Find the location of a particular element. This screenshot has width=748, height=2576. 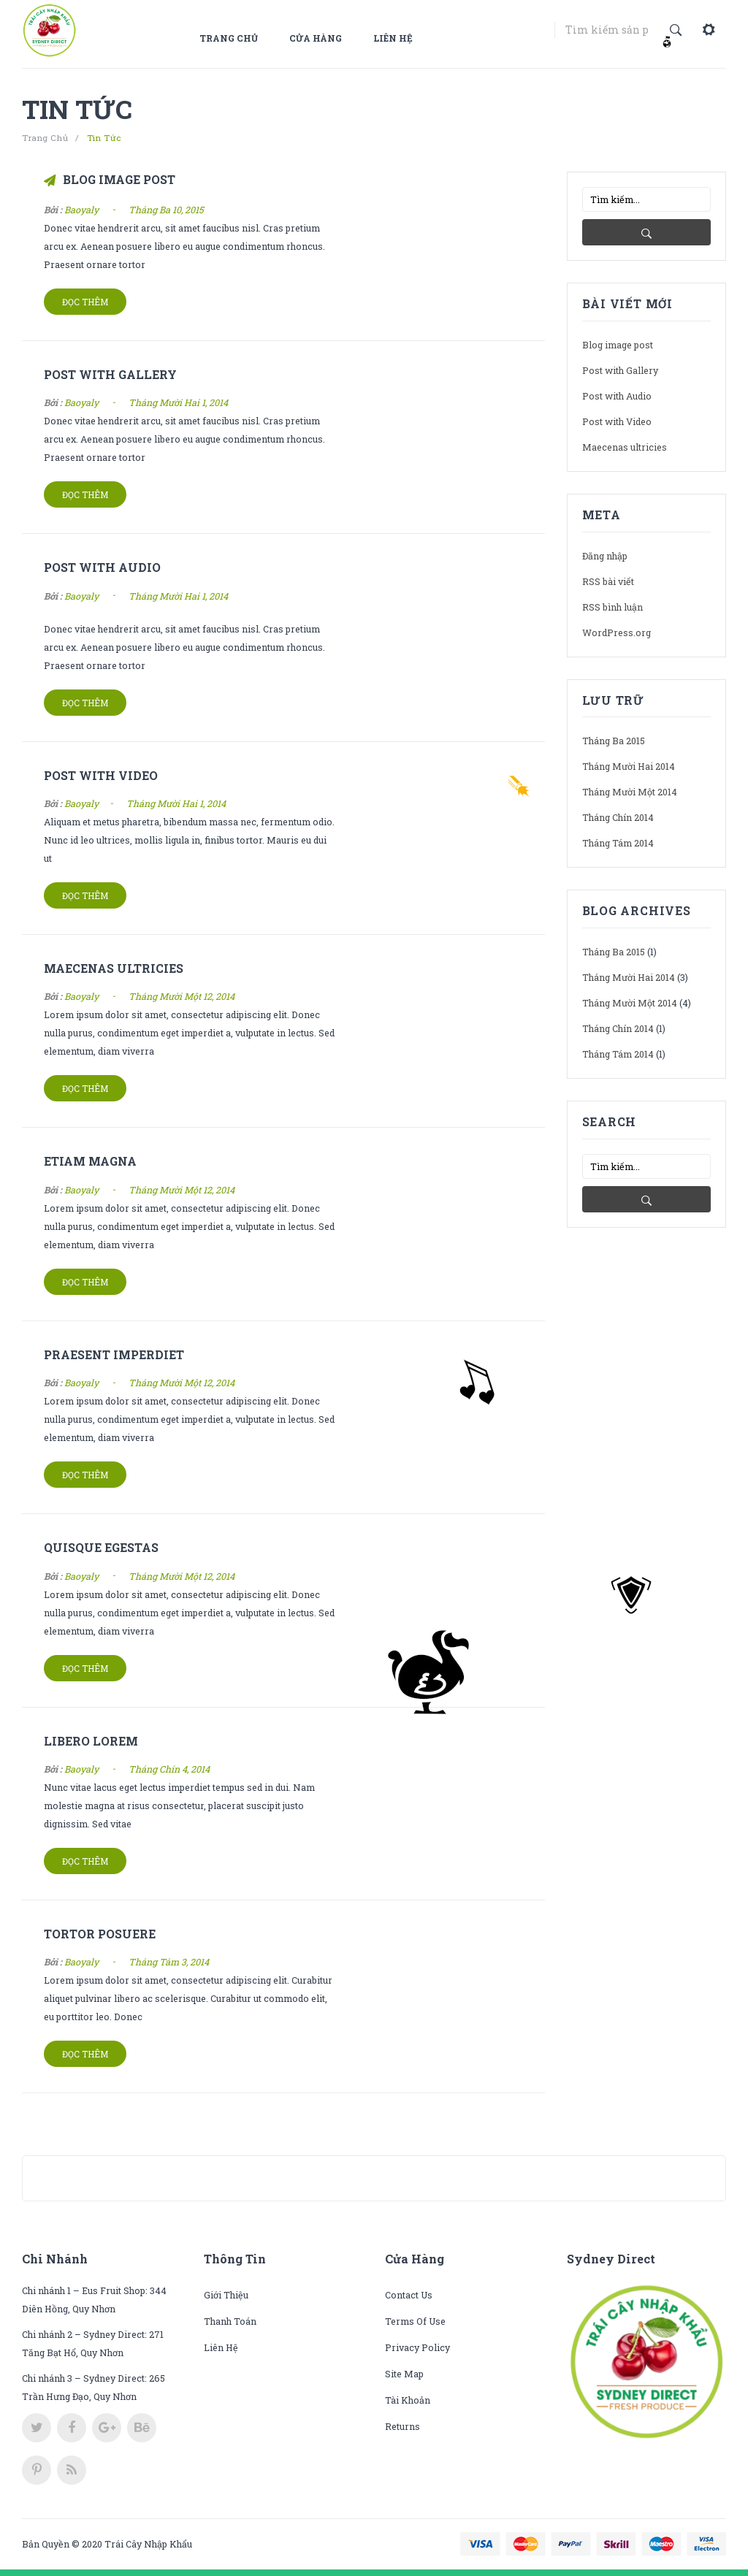

indicates active shield or defense power-up is located at coordinates (631, 1594).